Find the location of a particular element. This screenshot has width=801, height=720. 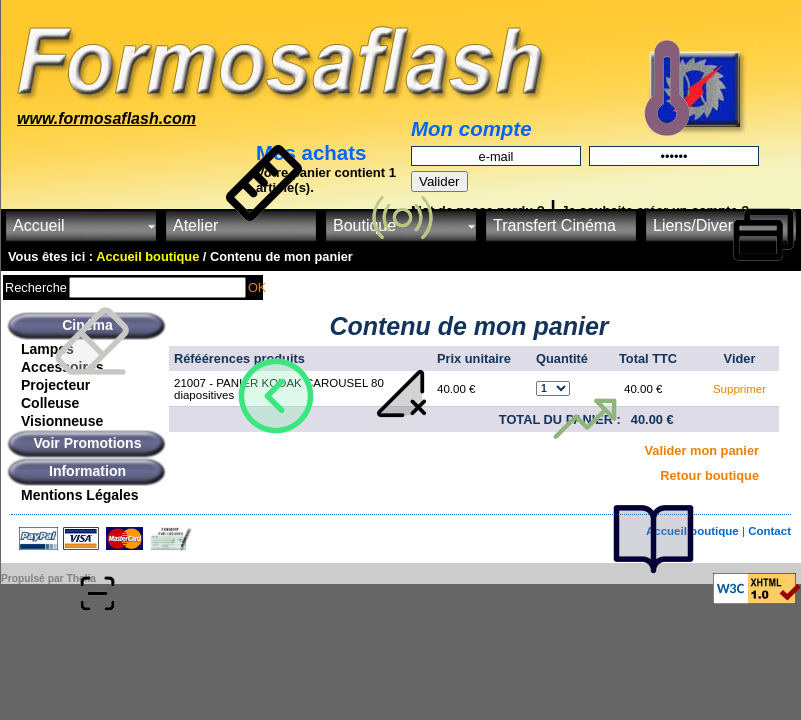

view current temperature is located at coordinates (667, 88).